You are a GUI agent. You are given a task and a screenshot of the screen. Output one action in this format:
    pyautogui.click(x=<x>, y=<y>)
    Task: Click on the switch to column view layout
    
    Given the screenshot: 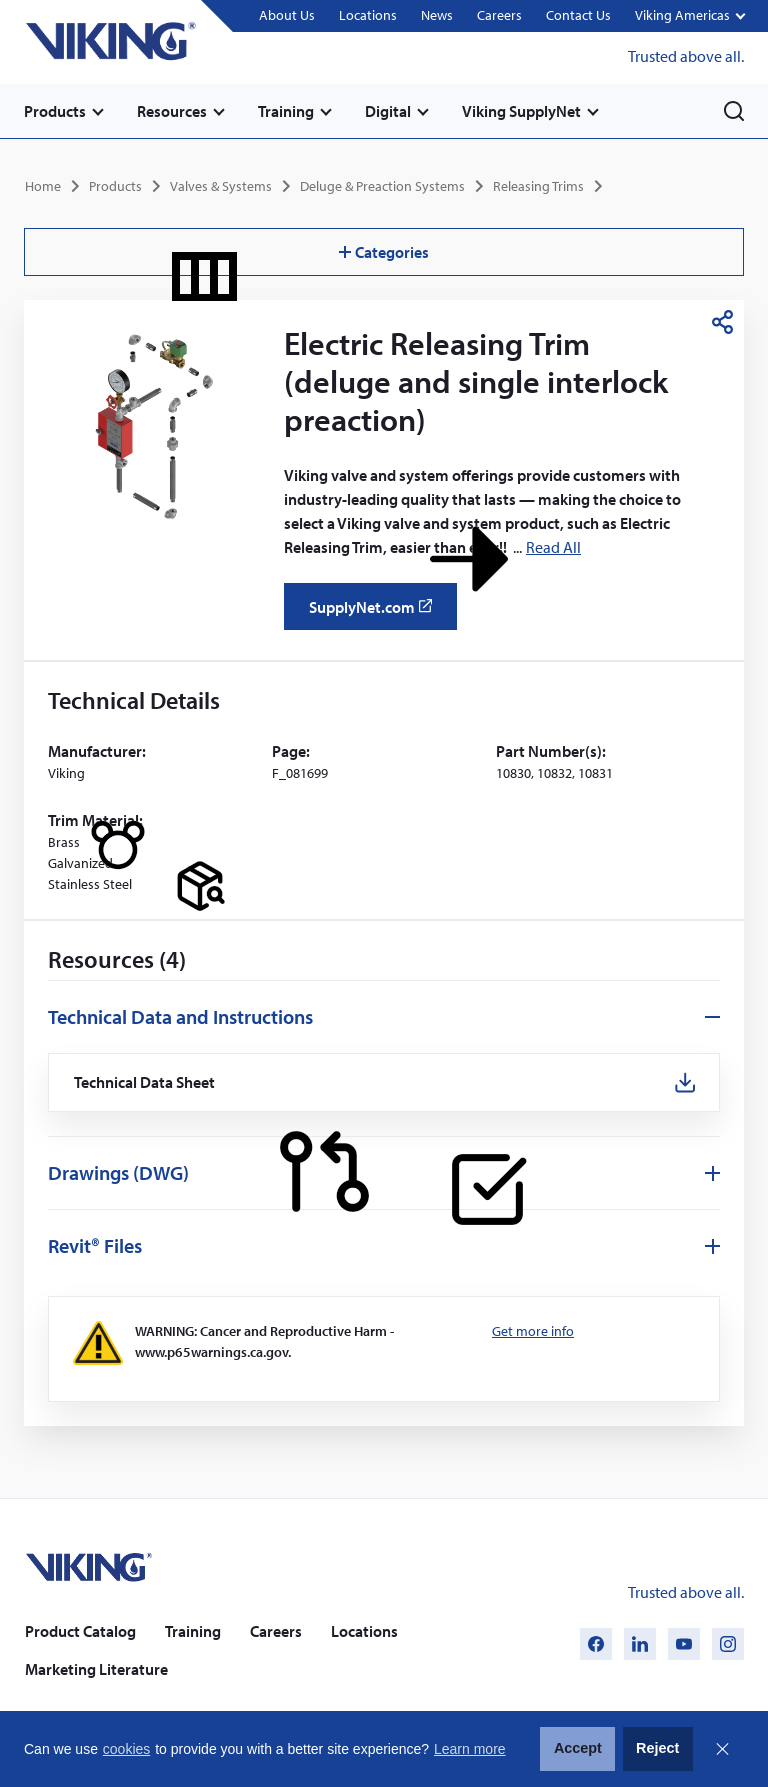 What is the action you would take?
    pyautogui.click(x=202, y=278)
    